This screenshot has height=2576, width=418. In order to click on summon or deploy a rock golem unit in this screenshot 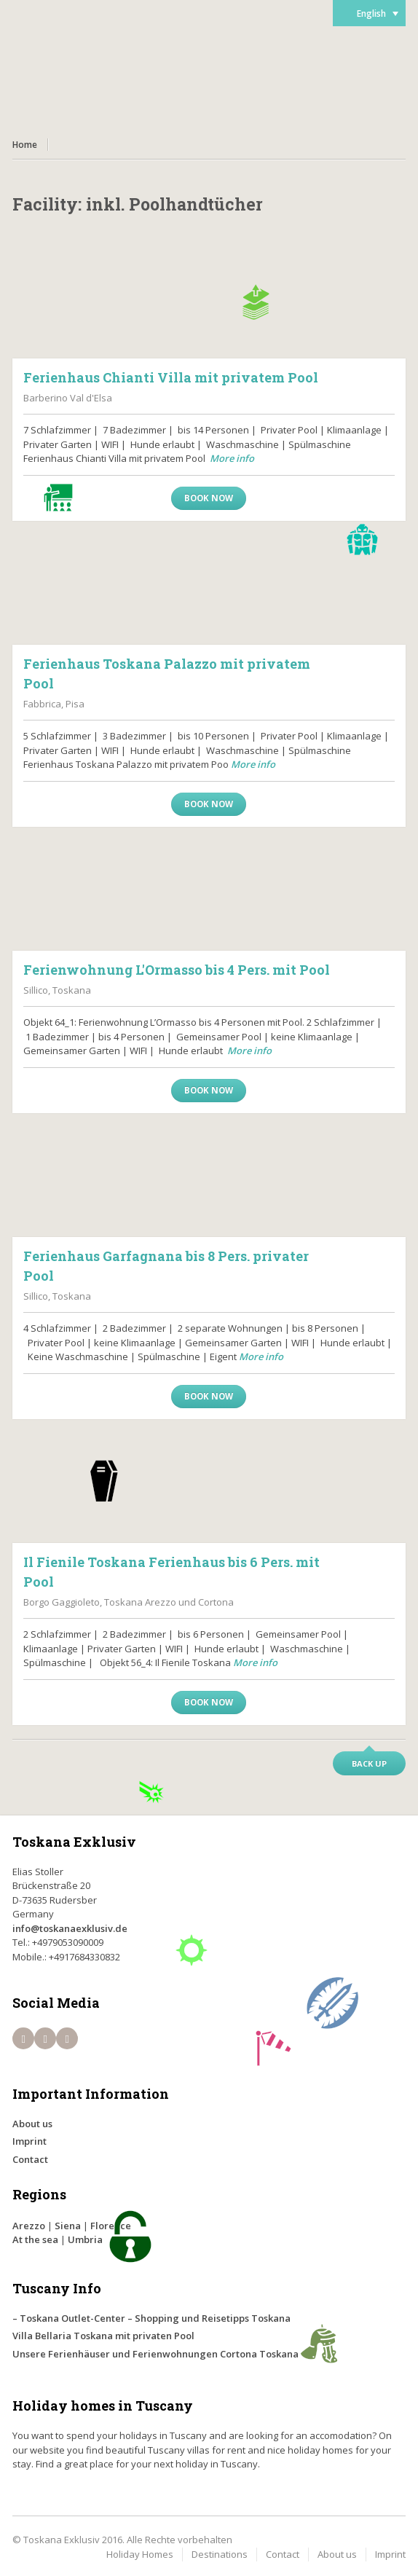, I will do `click(362, 539)`.